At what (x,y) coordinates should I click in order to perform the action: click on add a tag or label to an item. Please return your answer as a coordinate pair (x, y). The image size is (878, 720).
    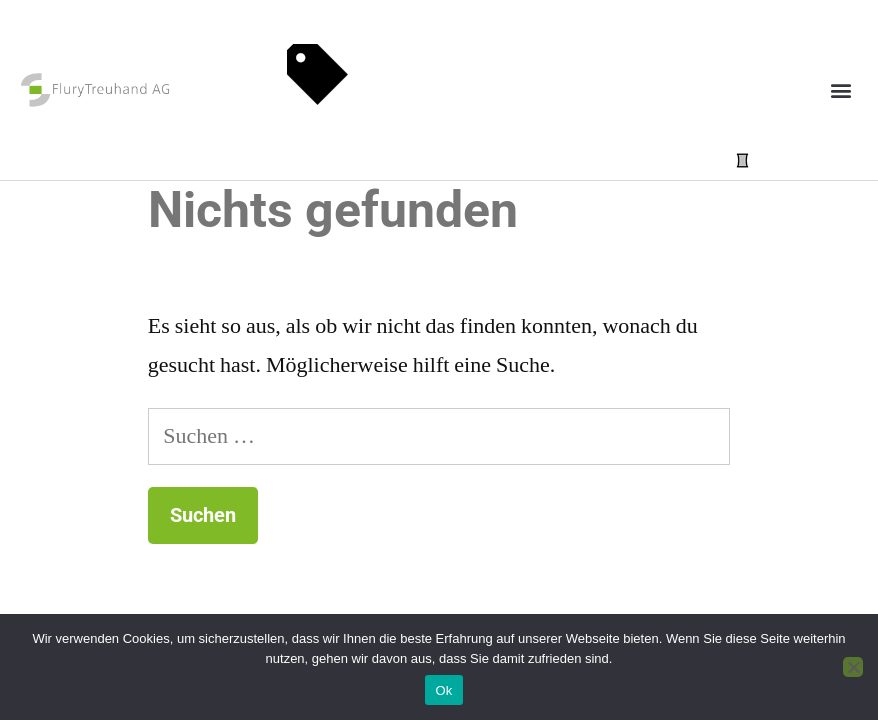
    Looking at the image, I should click on (317, 74).